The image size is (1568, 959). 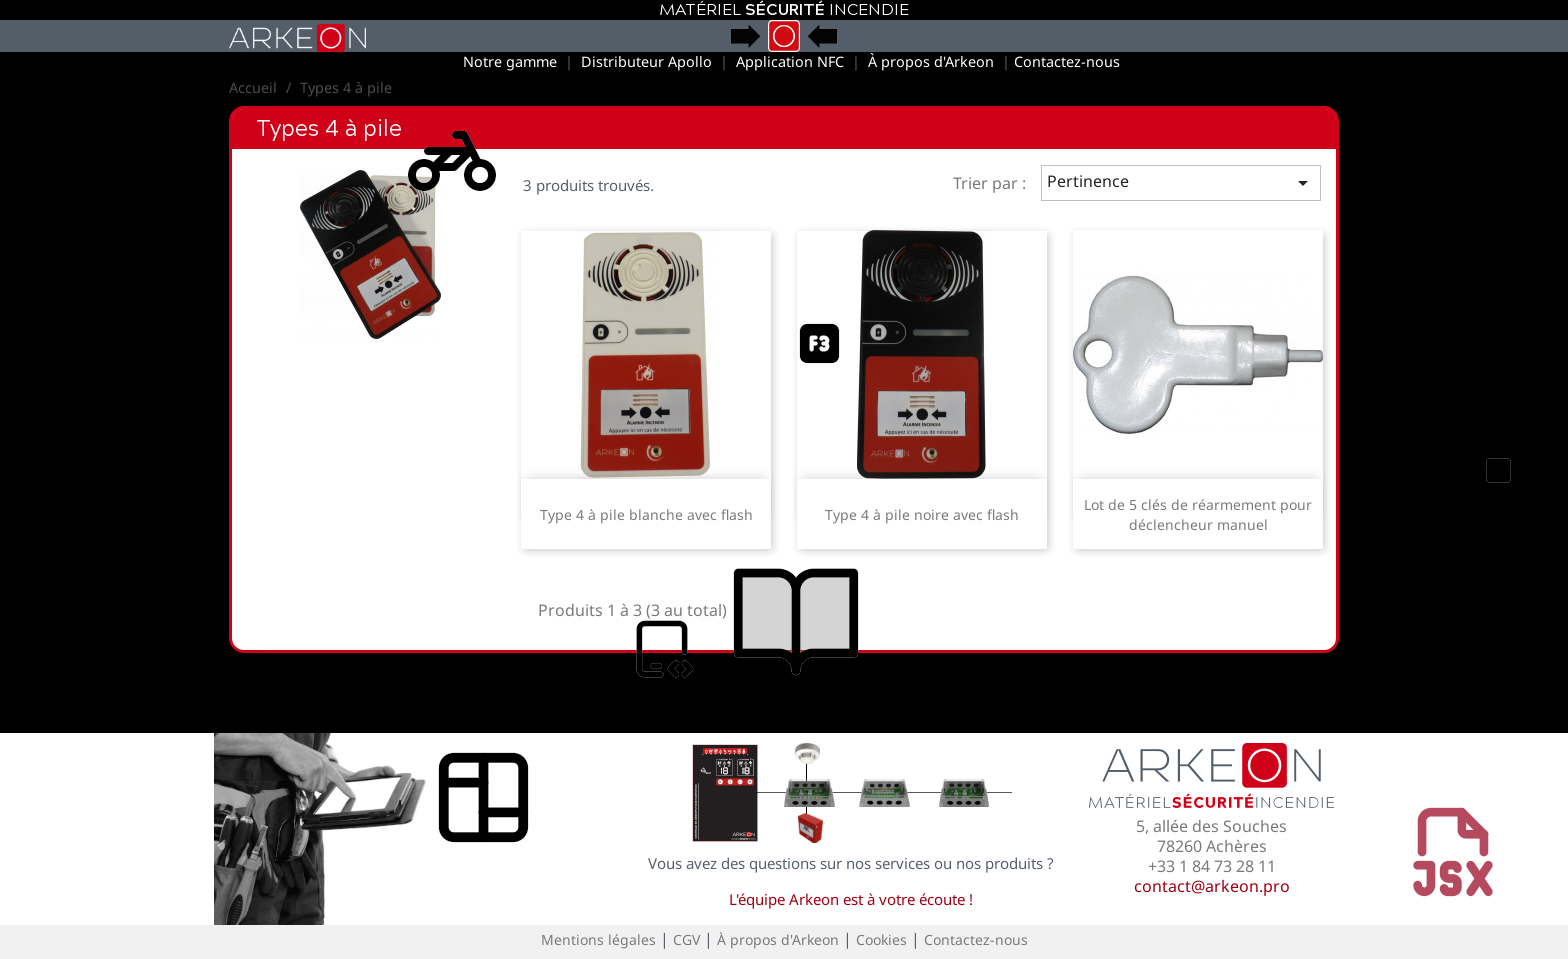 I want to click on access code editor on tablet device, so click(x=662, y=649).